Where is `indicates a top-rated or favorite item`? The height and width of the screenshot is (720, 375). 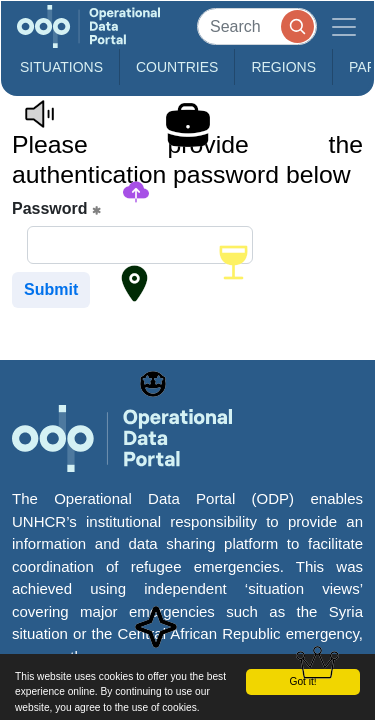 indicates a top-rated or favorite item is located at coordinates (153, 384).